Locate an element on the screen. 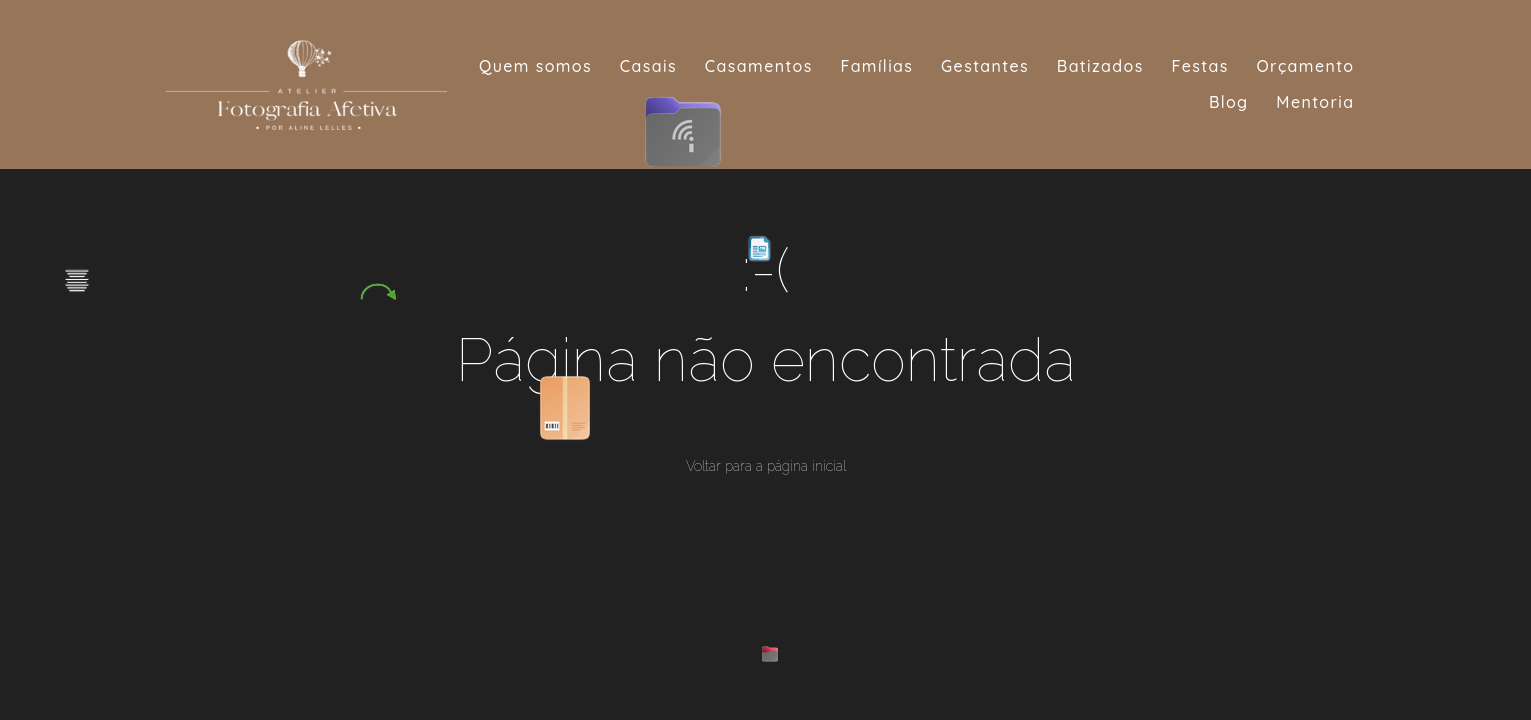  drop files here to move them into this folder is located at coordinates (770, 654).